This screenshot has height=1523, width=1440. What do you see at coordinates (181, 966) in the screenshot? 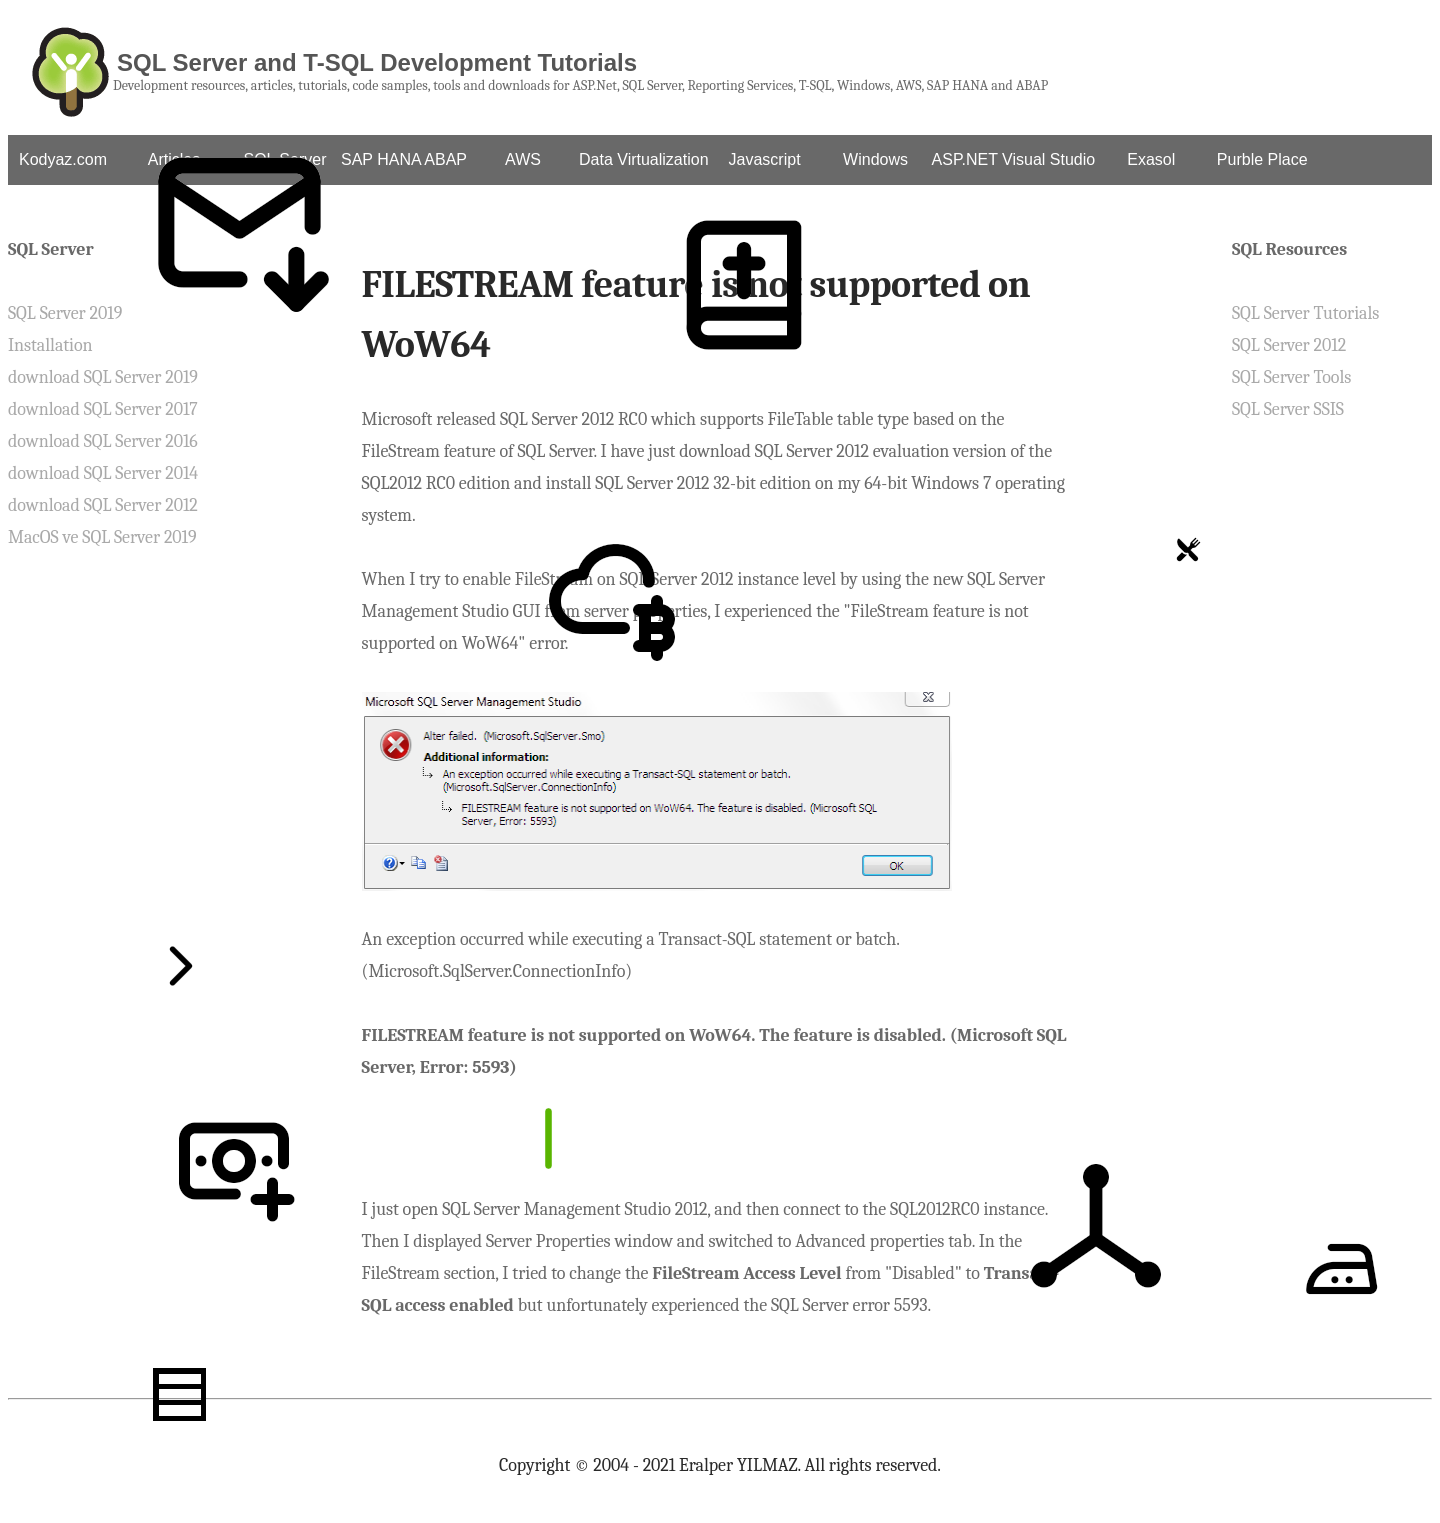
I see `navigate to the next item or screen` at bounding box center [181, 966].